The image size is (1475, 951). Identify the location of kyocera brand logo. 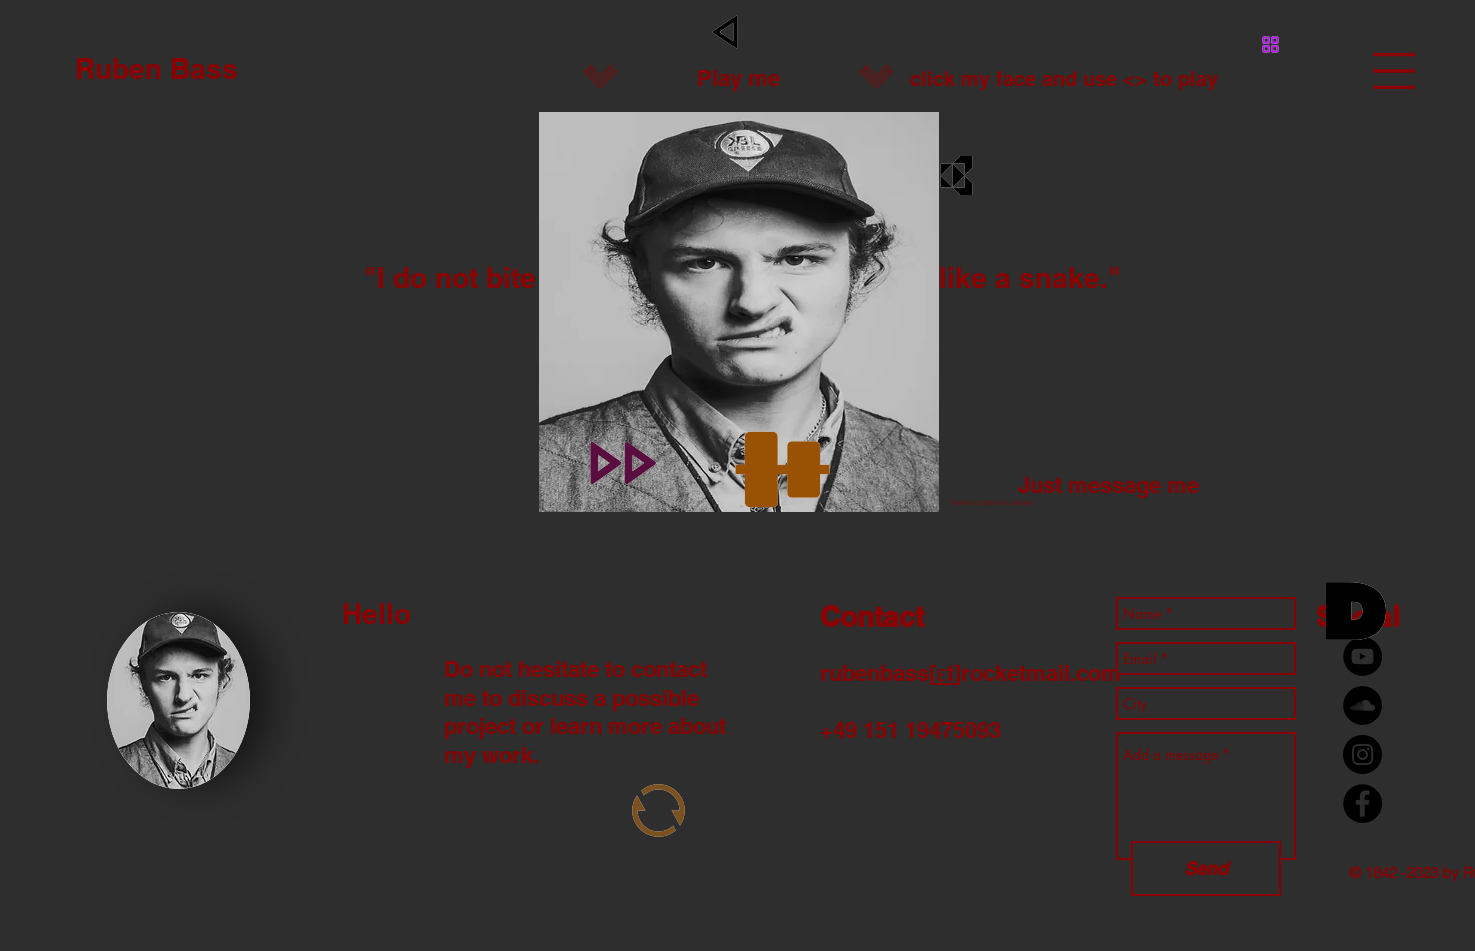
(956, 175).